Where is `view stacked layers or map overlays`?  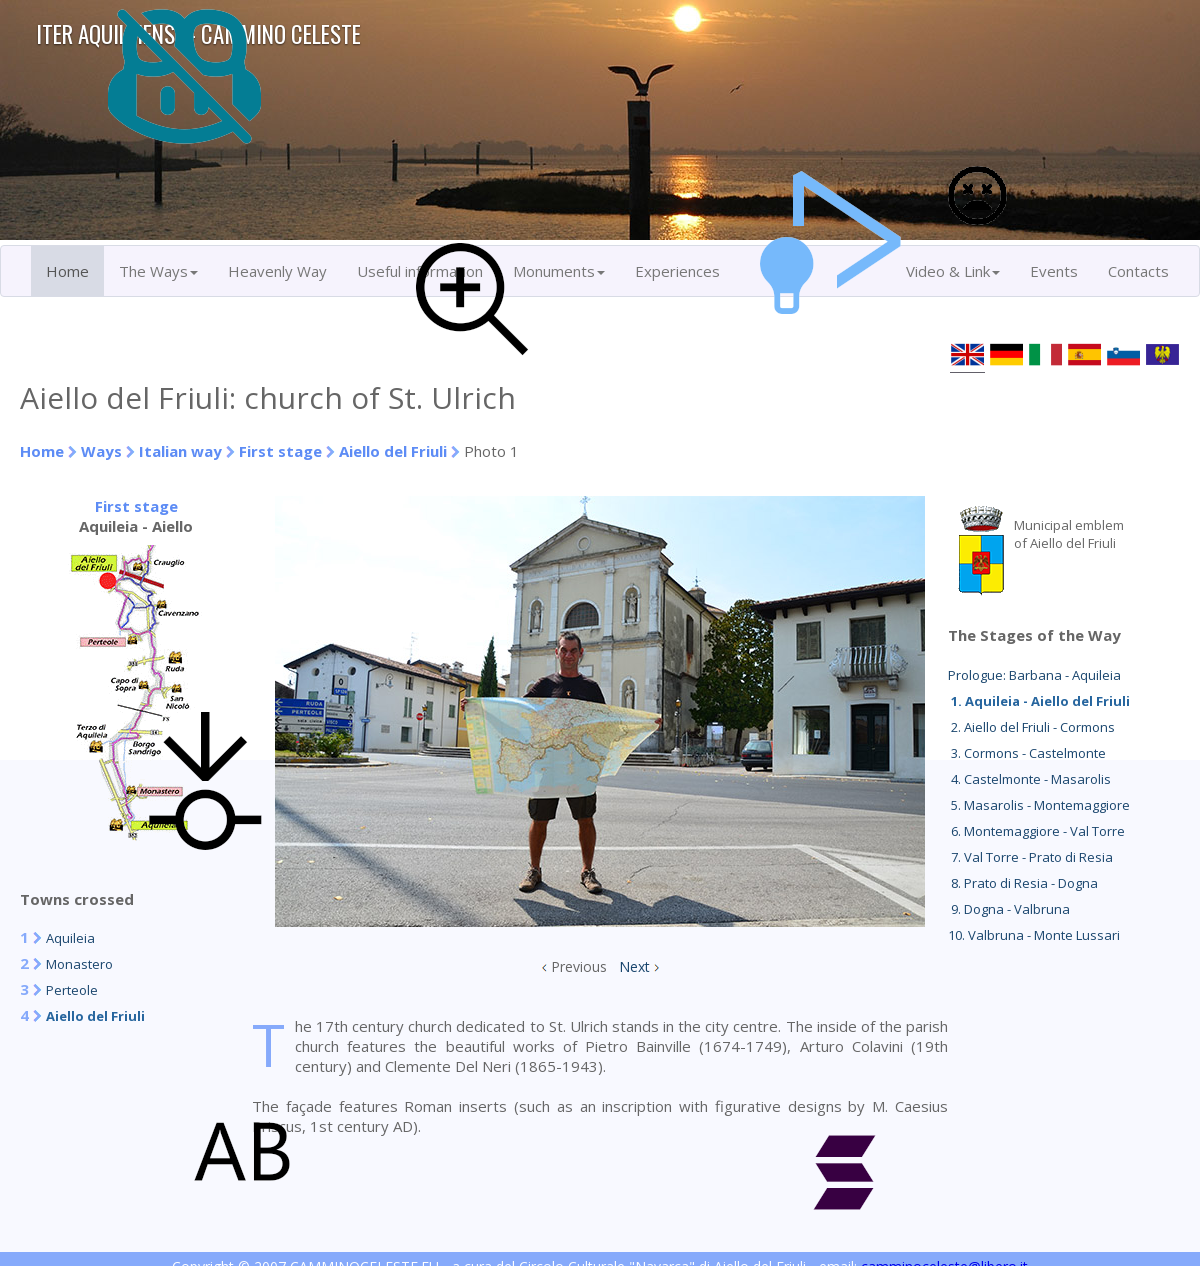 view stacked layers or map overlays is located at coordinates (844, 1172).